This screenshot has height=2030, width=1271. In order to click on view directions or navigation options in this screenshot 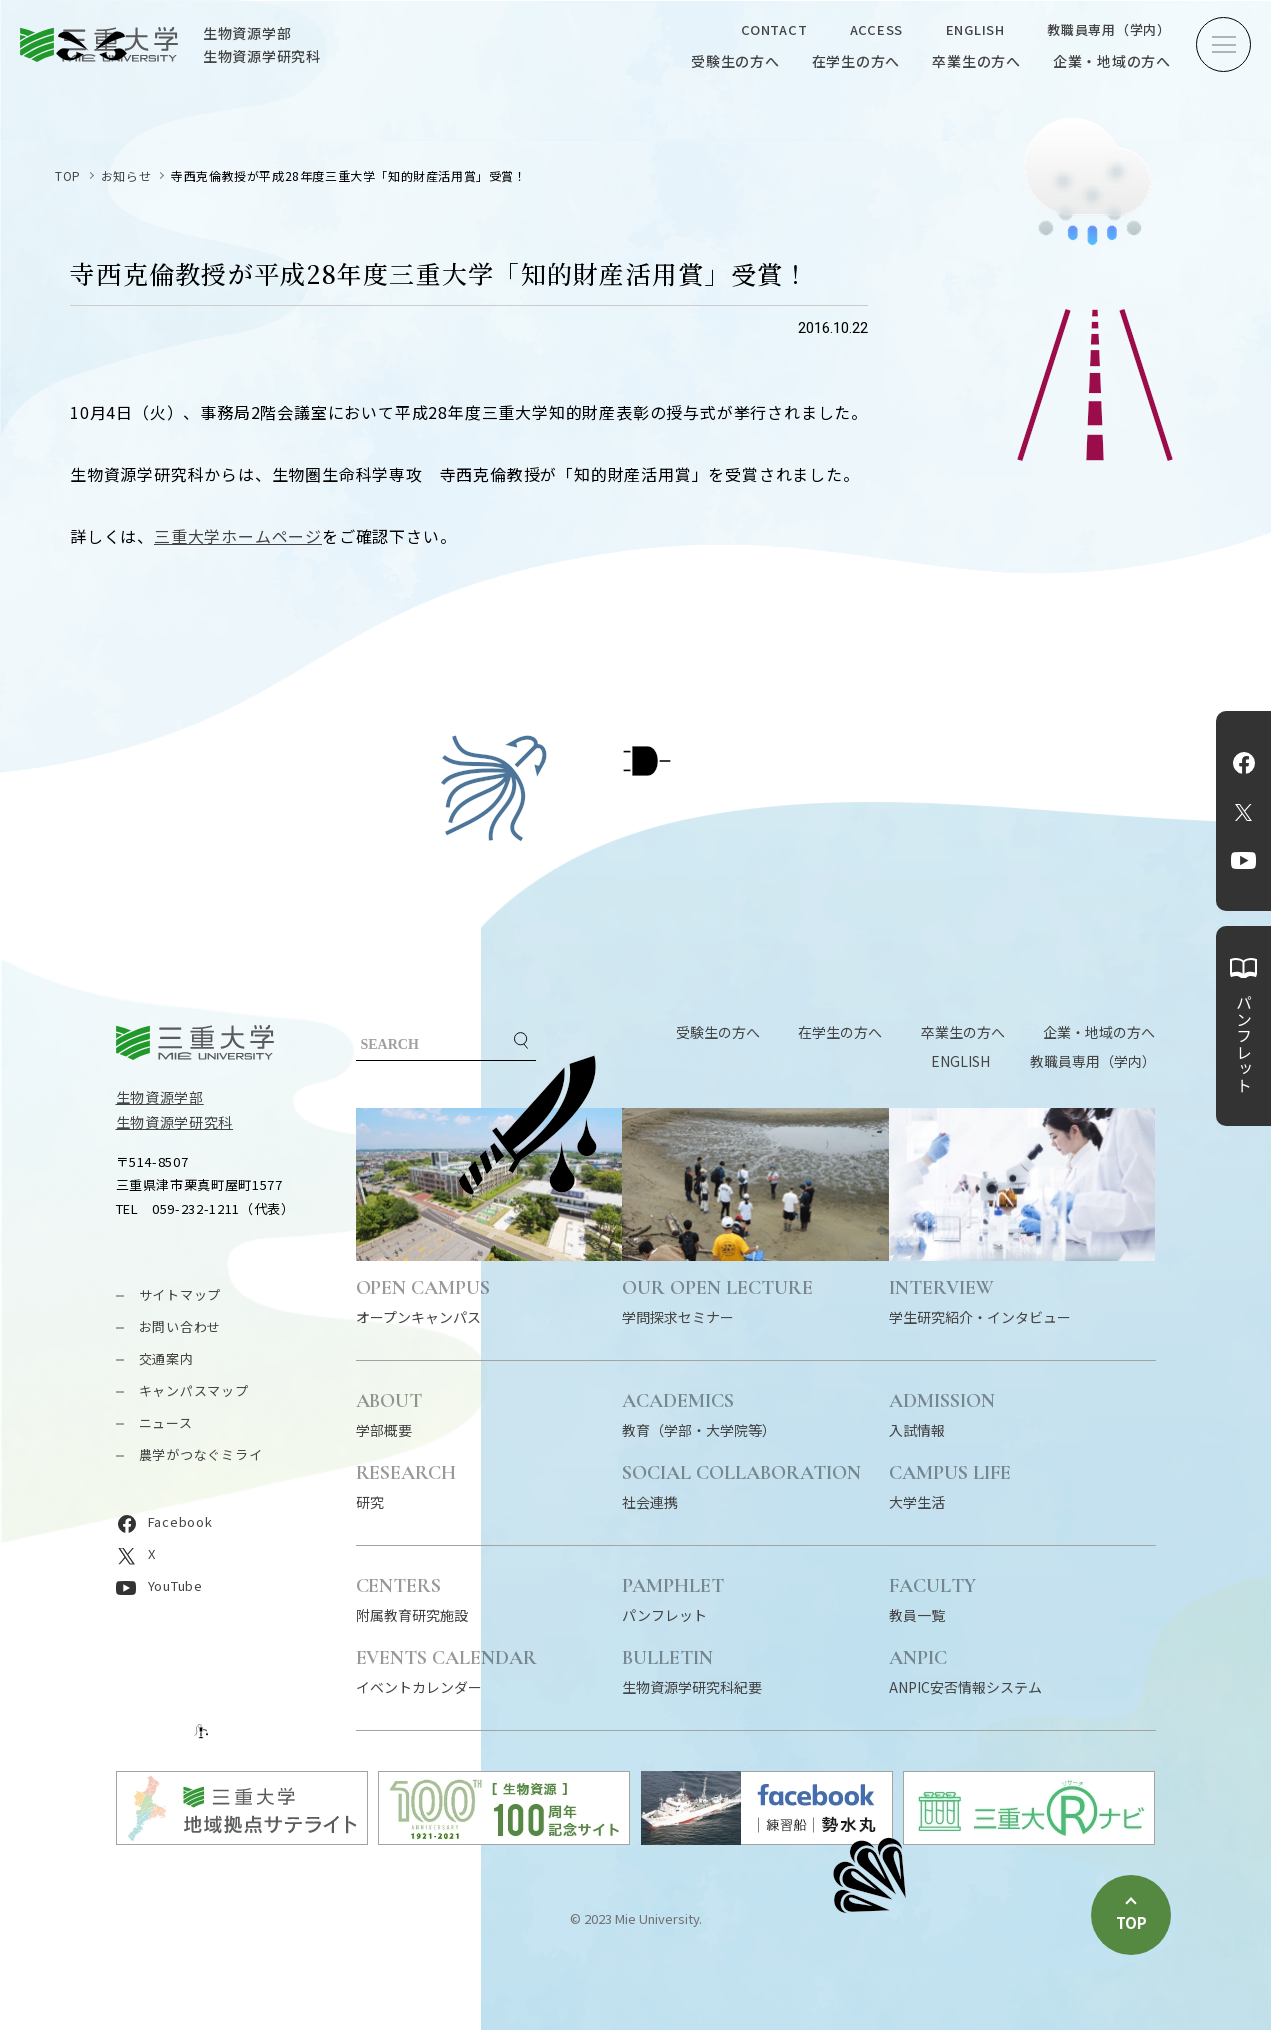, I will do `click(1095, 385)`.